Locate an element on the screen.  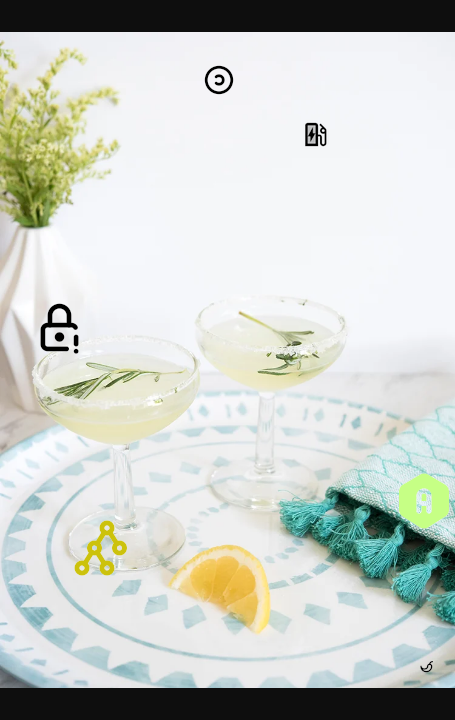
security alert or warning detected is located at coordinates (59, 327).